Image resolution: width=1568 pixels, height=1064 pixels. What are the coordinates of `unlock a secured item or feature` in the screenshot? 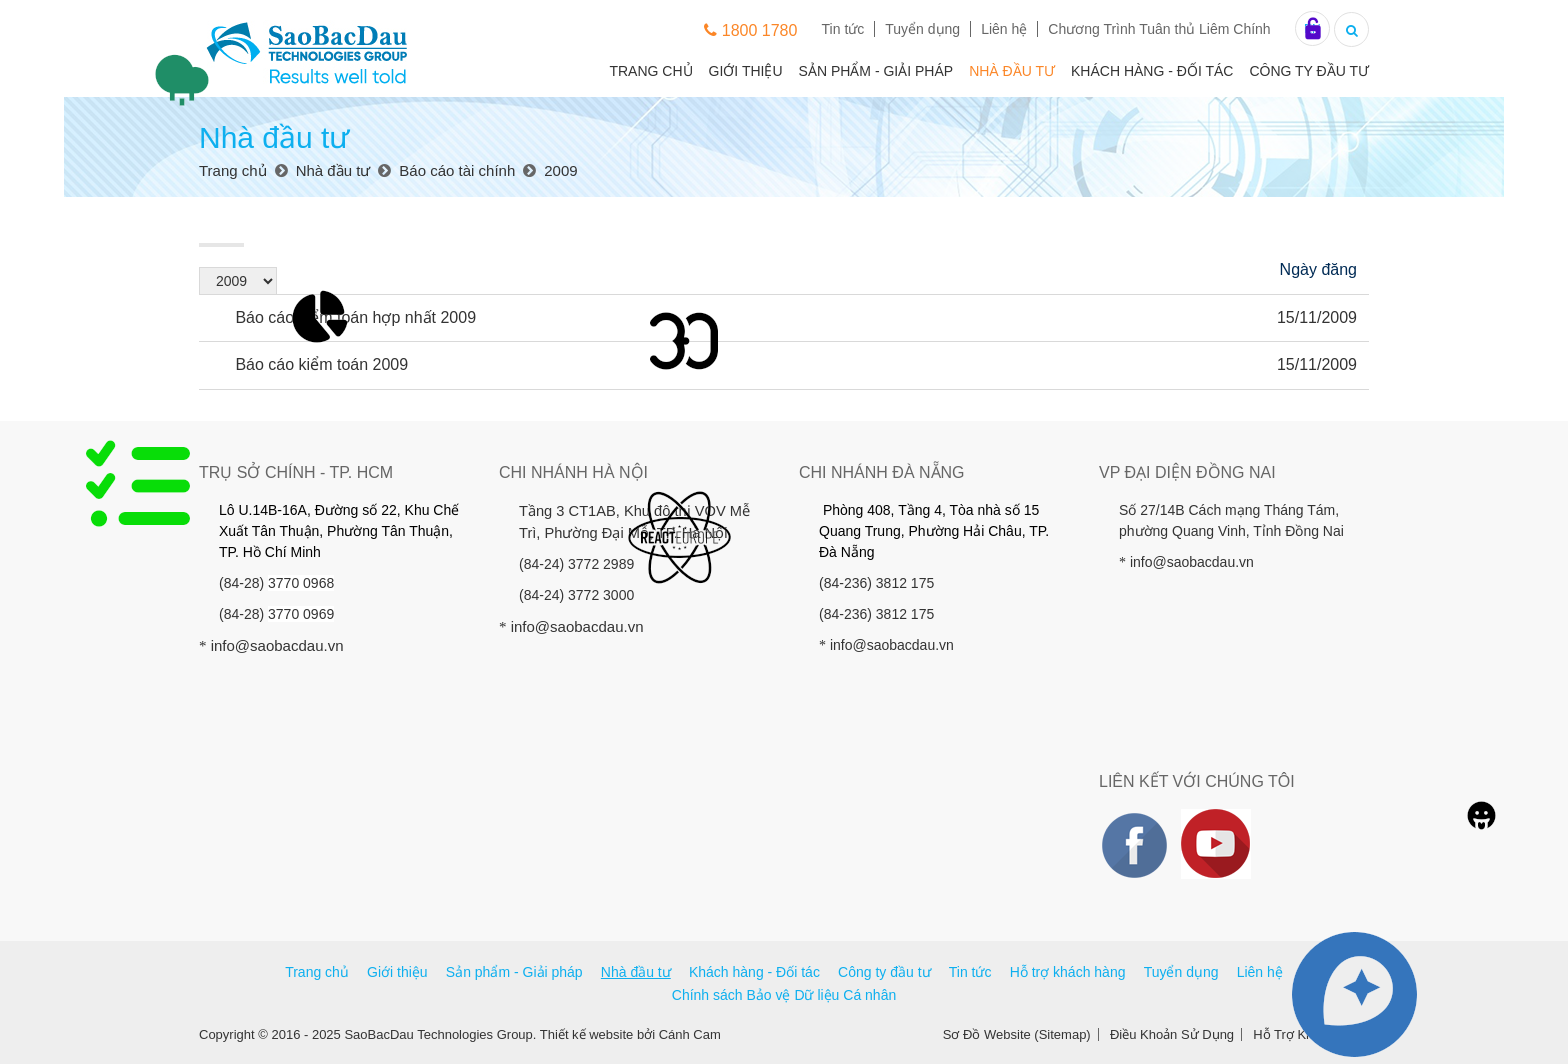 It's located at (1313, 29).